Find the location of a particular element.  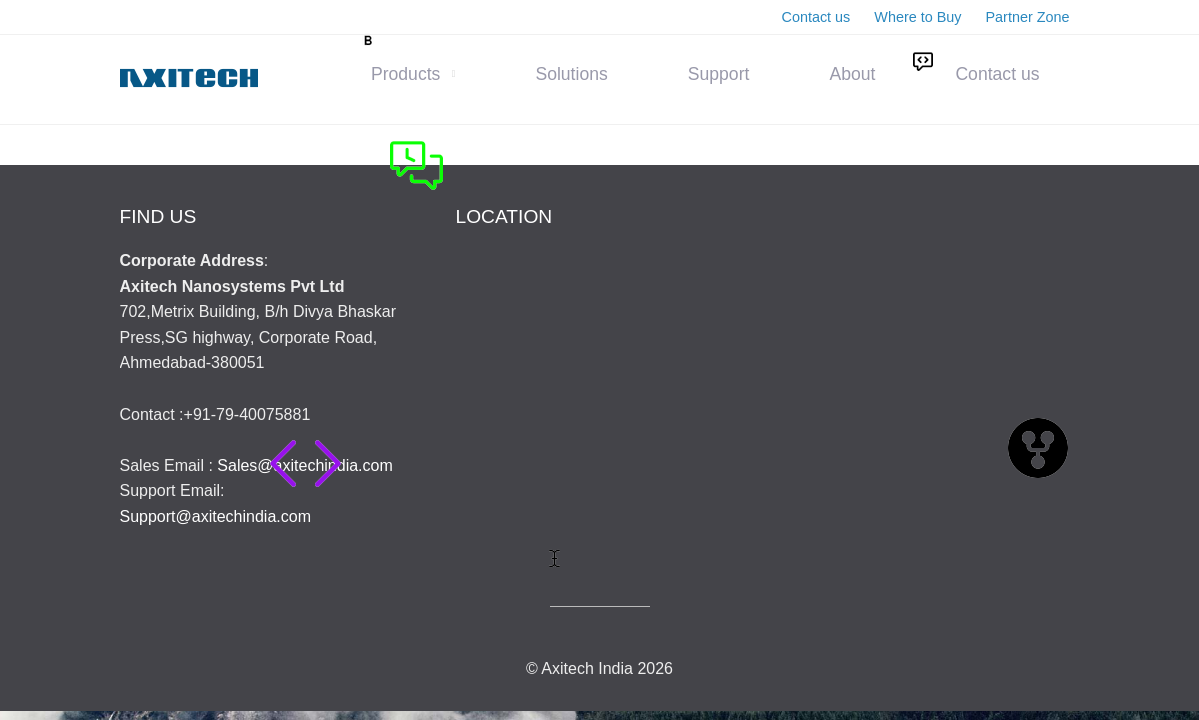

indicates an outdated or stale discussion thread is located at coordinates (416, 165).